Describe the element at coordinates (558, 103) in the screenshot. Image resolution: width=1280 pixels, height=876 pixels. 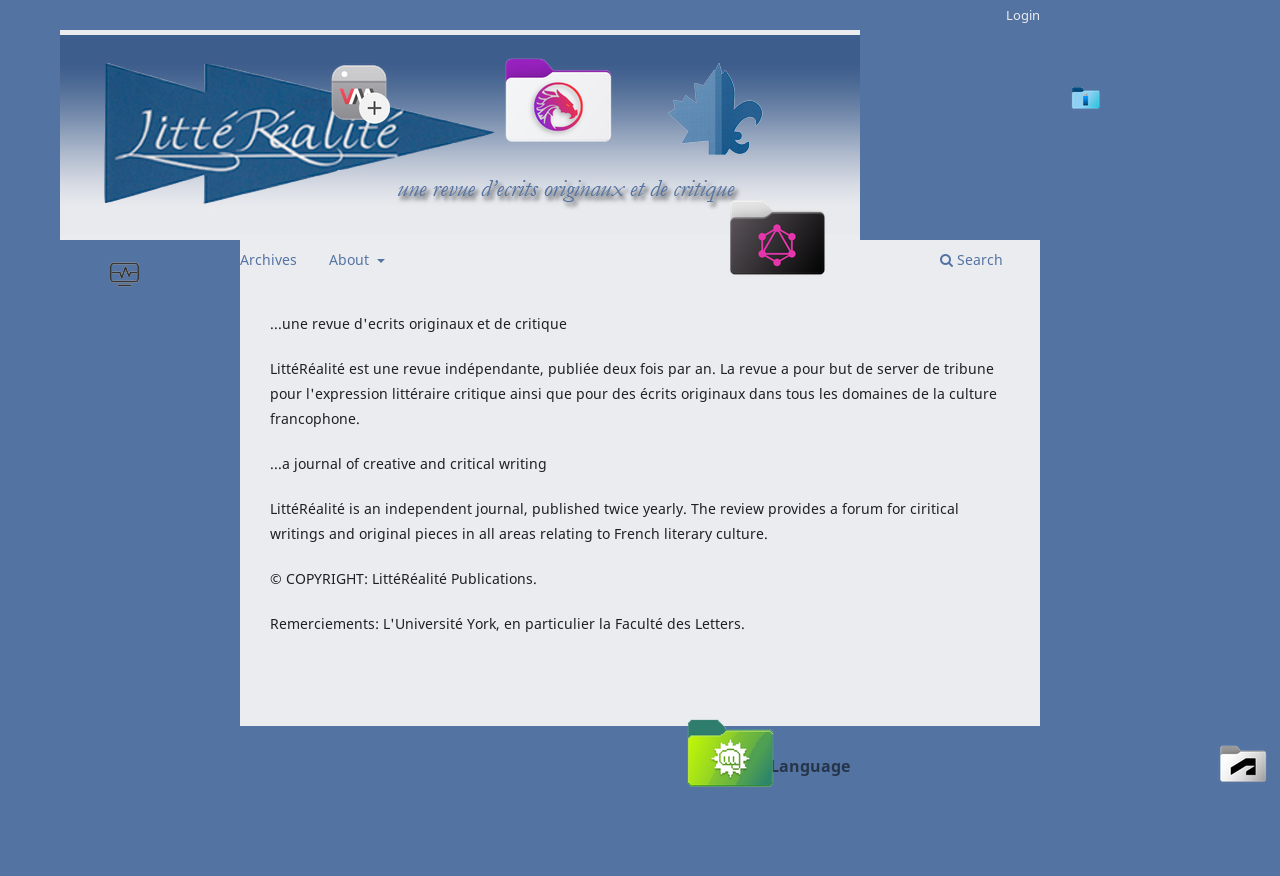
I see `open garuda linux system folder` at that location.